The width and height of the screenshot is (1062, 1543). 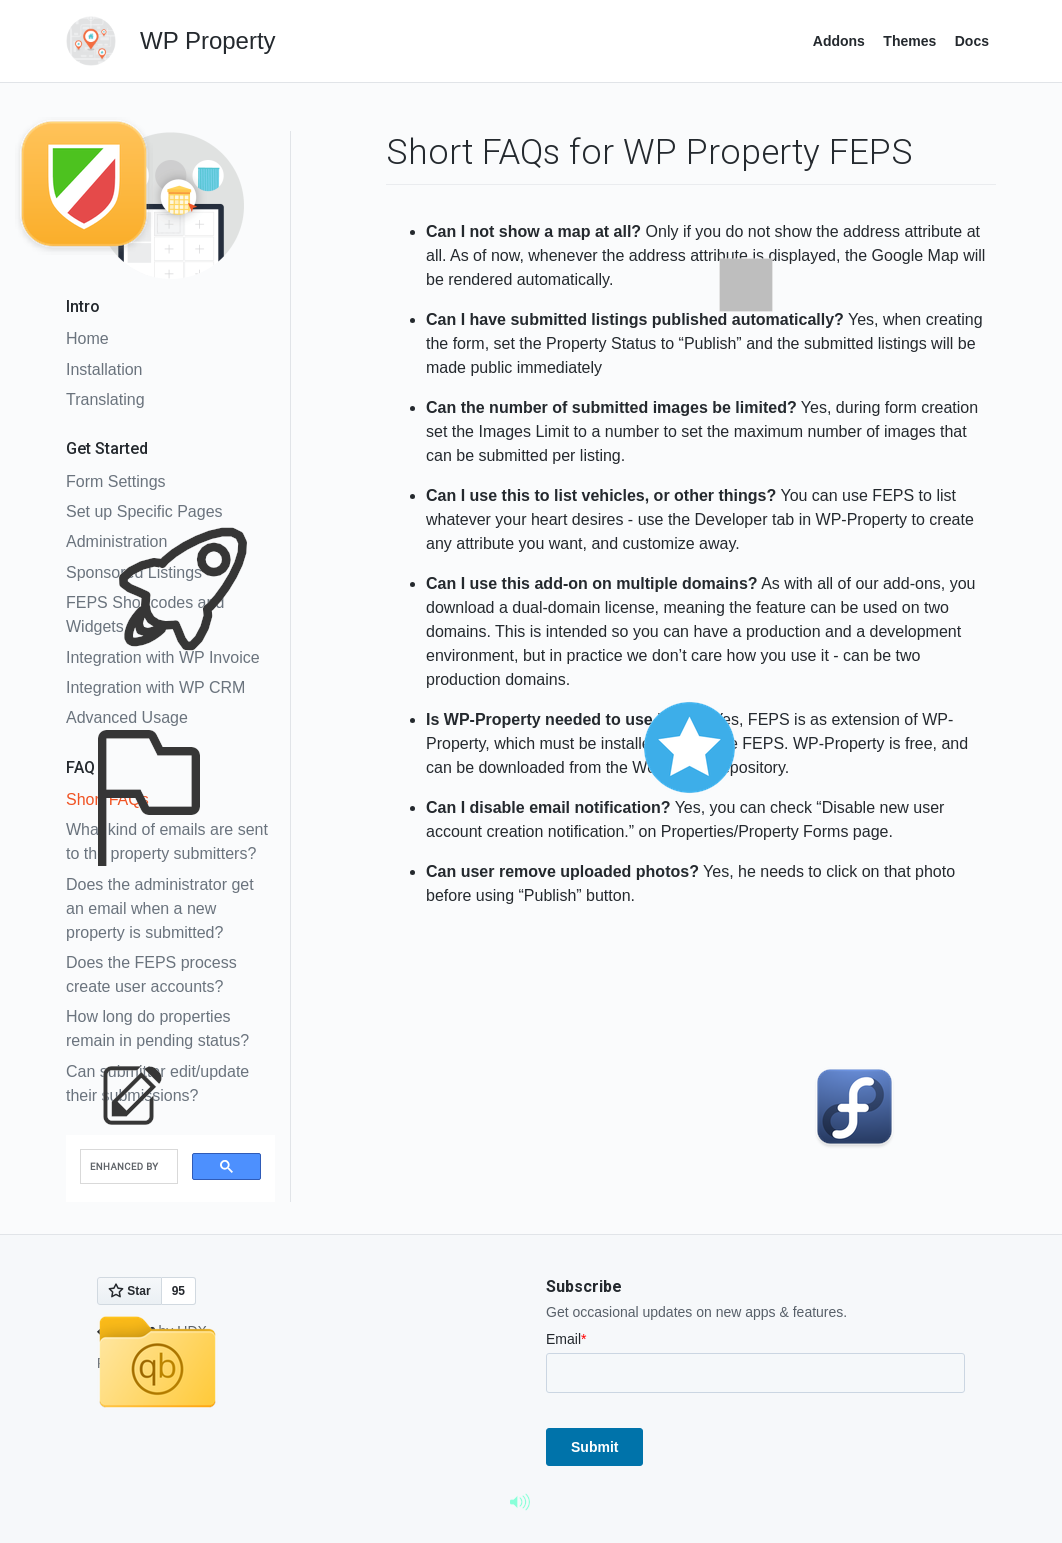 I want to click on launch applications or open app drawer, so click(x=183, y=589).